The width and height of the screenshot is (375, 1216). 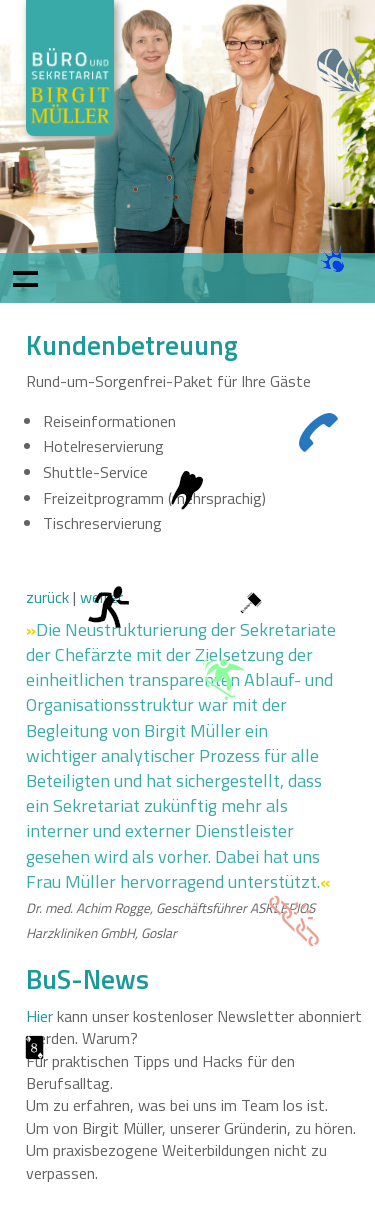 I want to click on play the 8 of diamonds card, so click(x=34, y=1047).